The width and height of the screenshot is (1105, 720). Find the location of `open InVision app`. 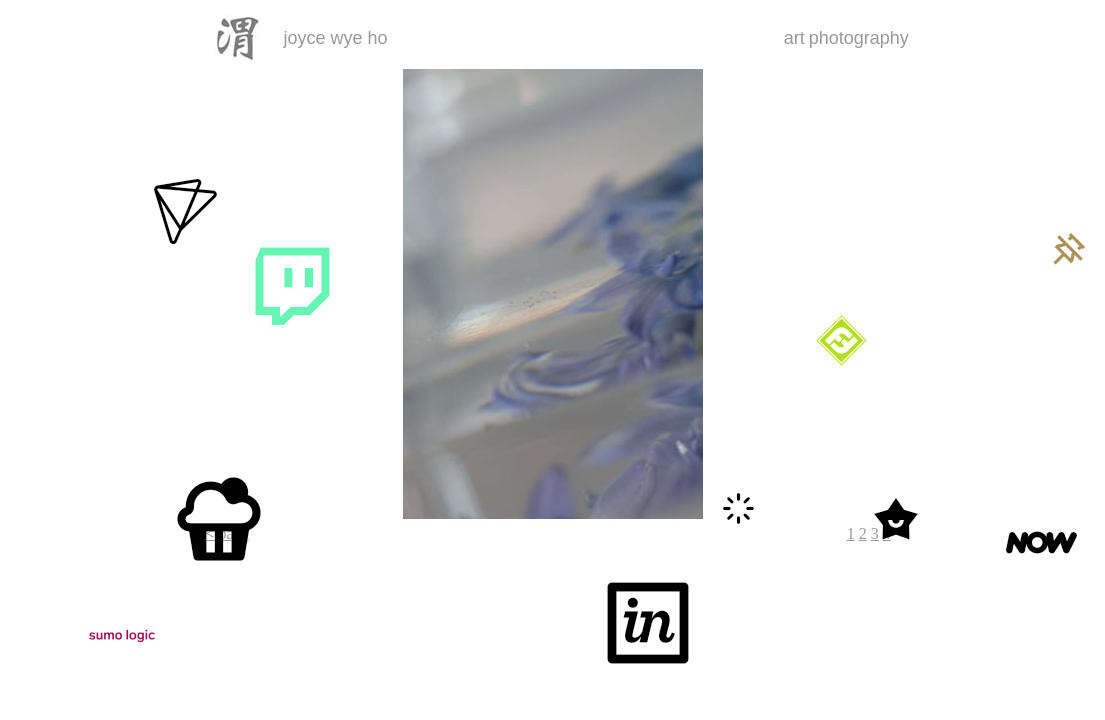

open InVision app is located at coordinates (648, 623).